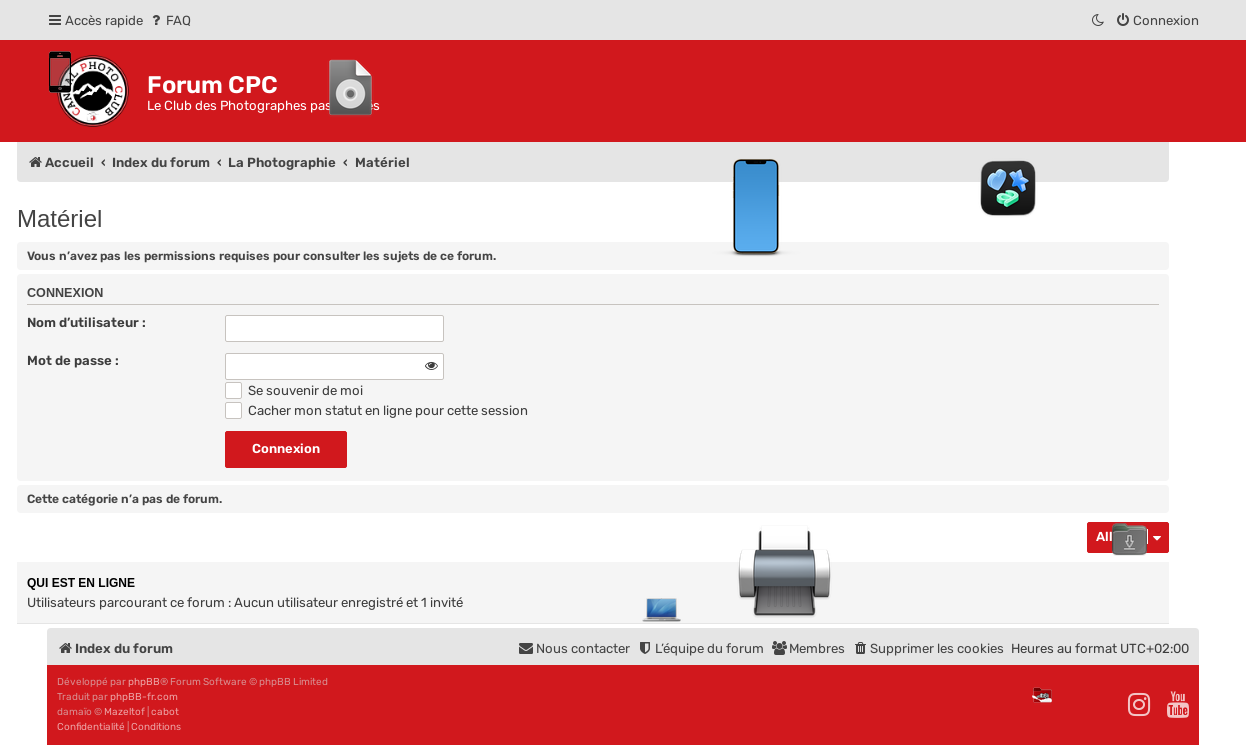 This screenshot has height=745, width=1246. What do you see at coordinates (784, 570) in the screenshot?
I see `add a new printer to your system` at bounding box center [784, 570].